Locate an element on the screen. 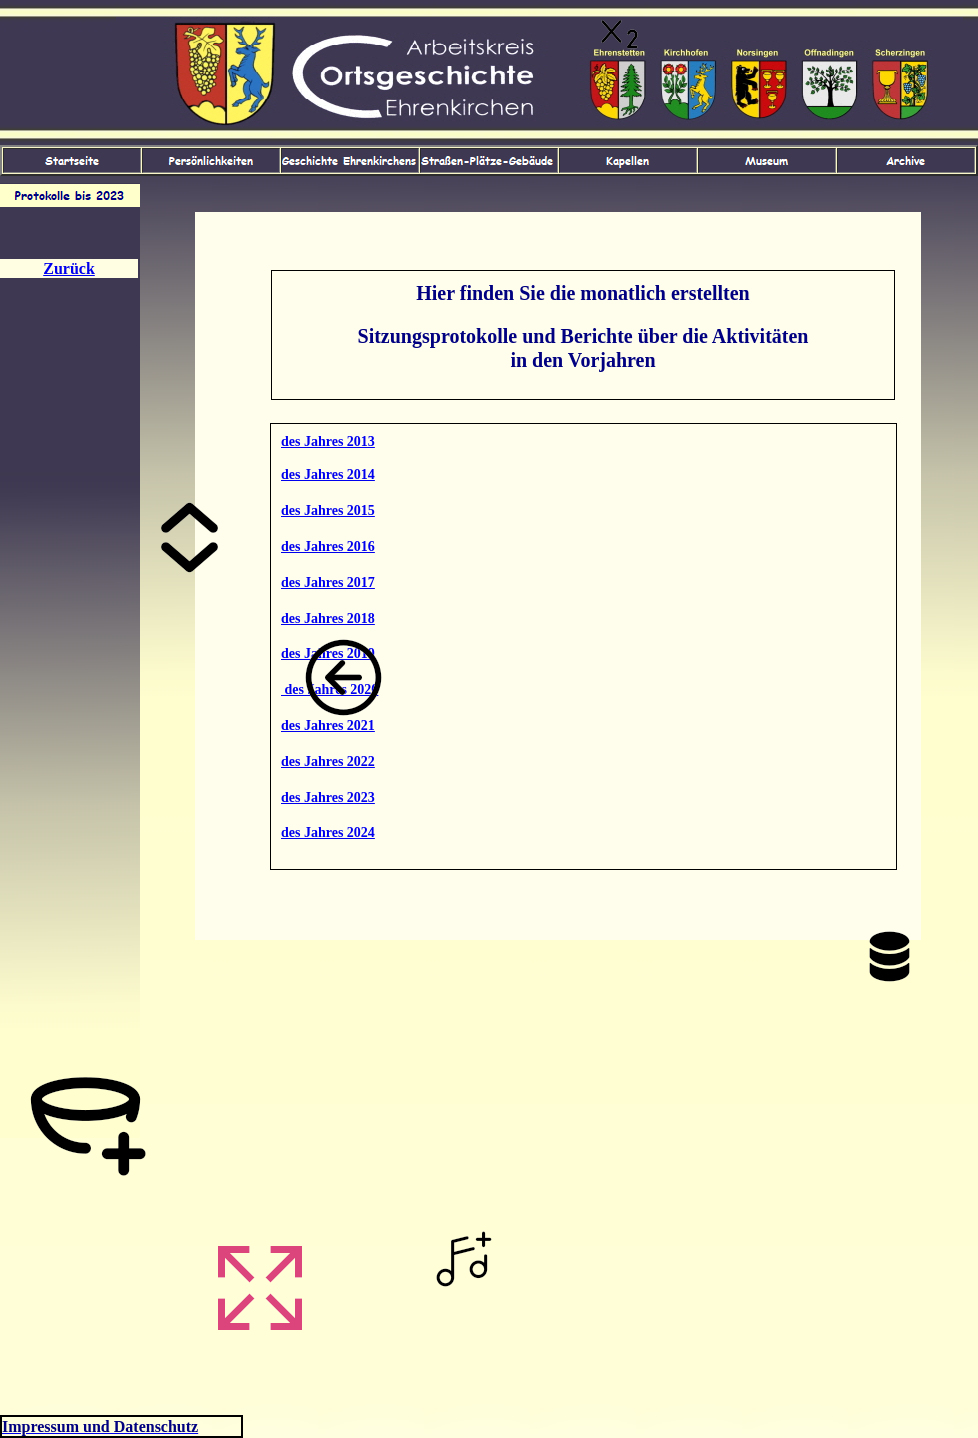 The height and width of the screenshot is (1438, 978). format text as subscript is located at coordinates (617, 33).